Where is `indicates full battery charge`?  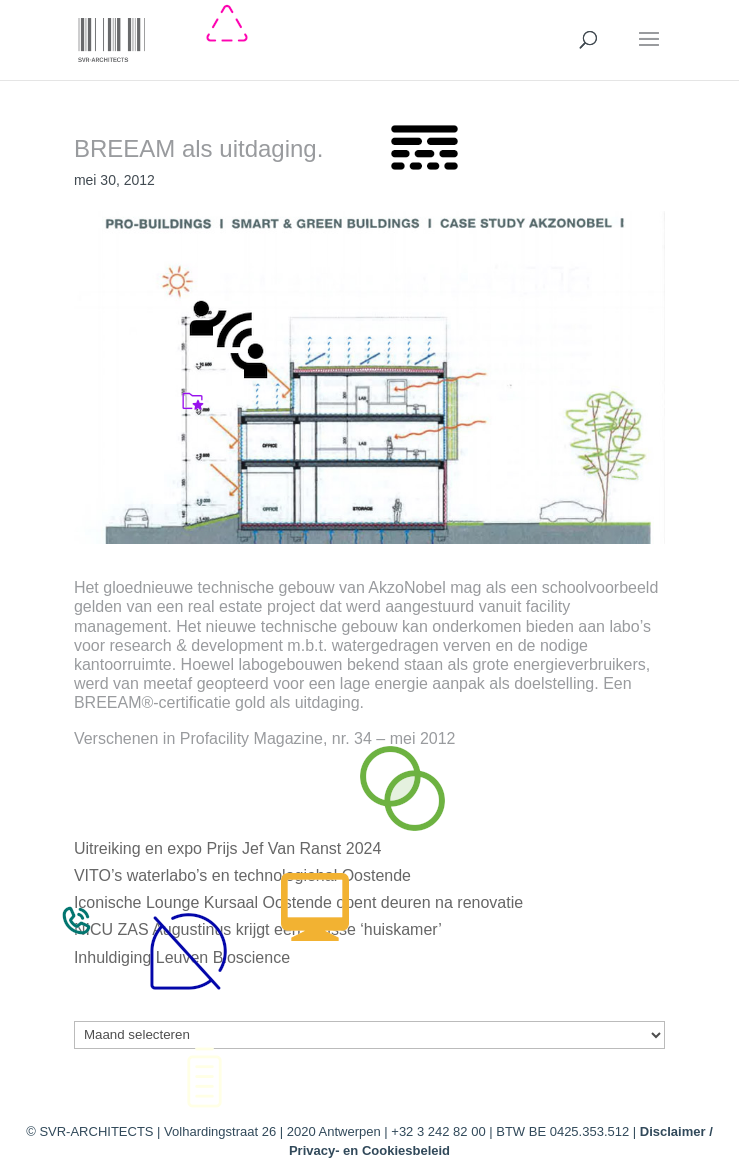
indicates full battery charge is located at coordinates (204, 1078).